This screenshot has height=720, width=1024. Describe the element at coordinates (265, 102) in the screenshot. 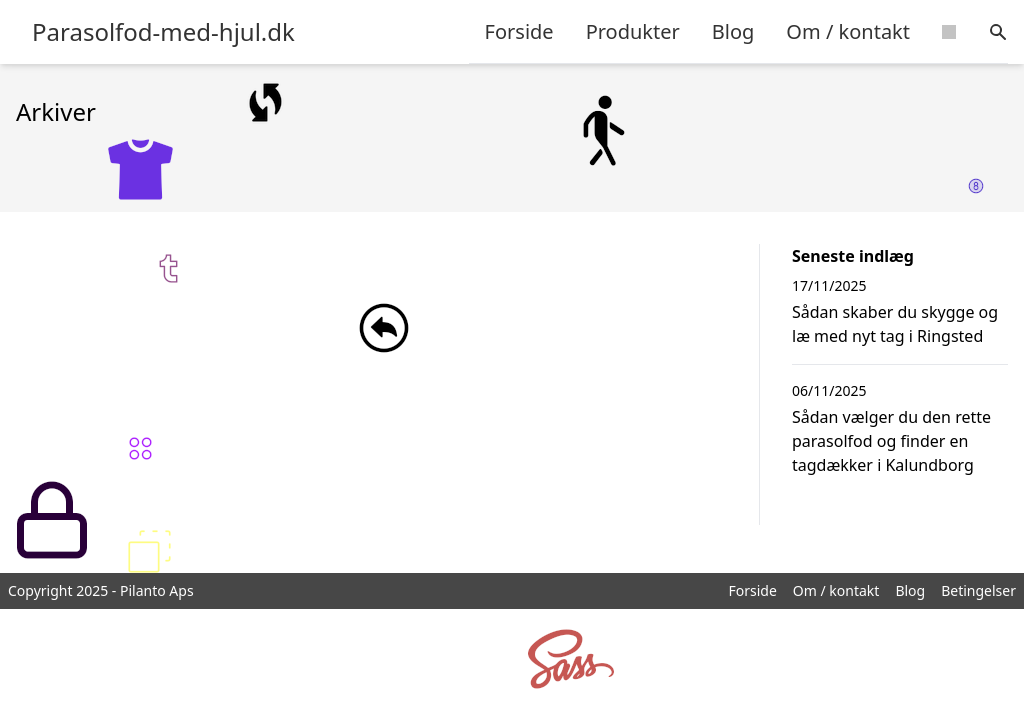

I see `initiate wifi protected setup (WPS) connection` at that location.